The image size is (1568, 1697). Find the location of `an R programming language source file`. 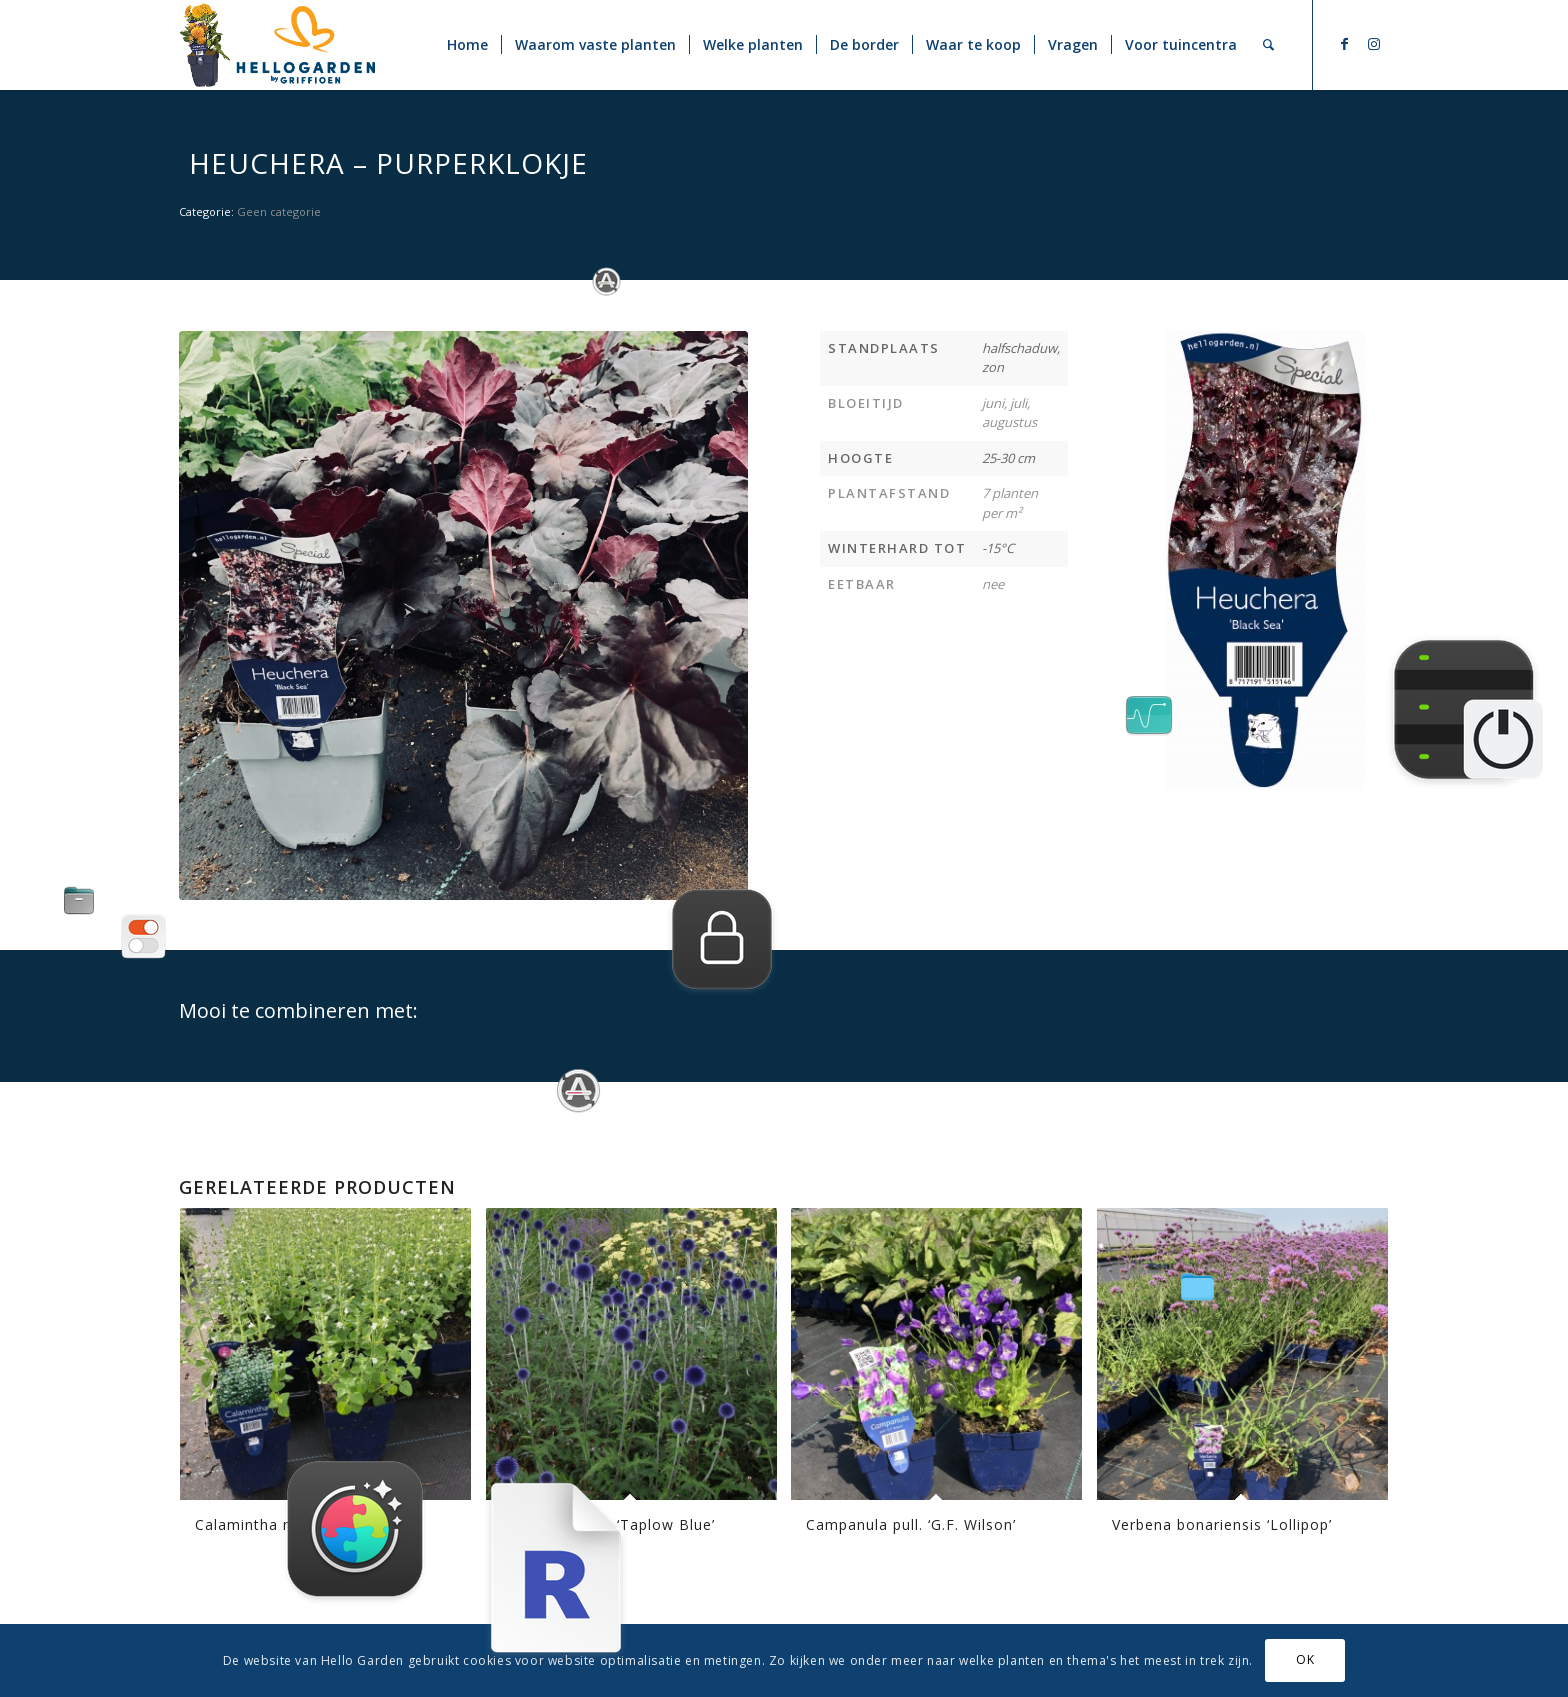

an R programming language source file is located at coordinates (556, 1571).